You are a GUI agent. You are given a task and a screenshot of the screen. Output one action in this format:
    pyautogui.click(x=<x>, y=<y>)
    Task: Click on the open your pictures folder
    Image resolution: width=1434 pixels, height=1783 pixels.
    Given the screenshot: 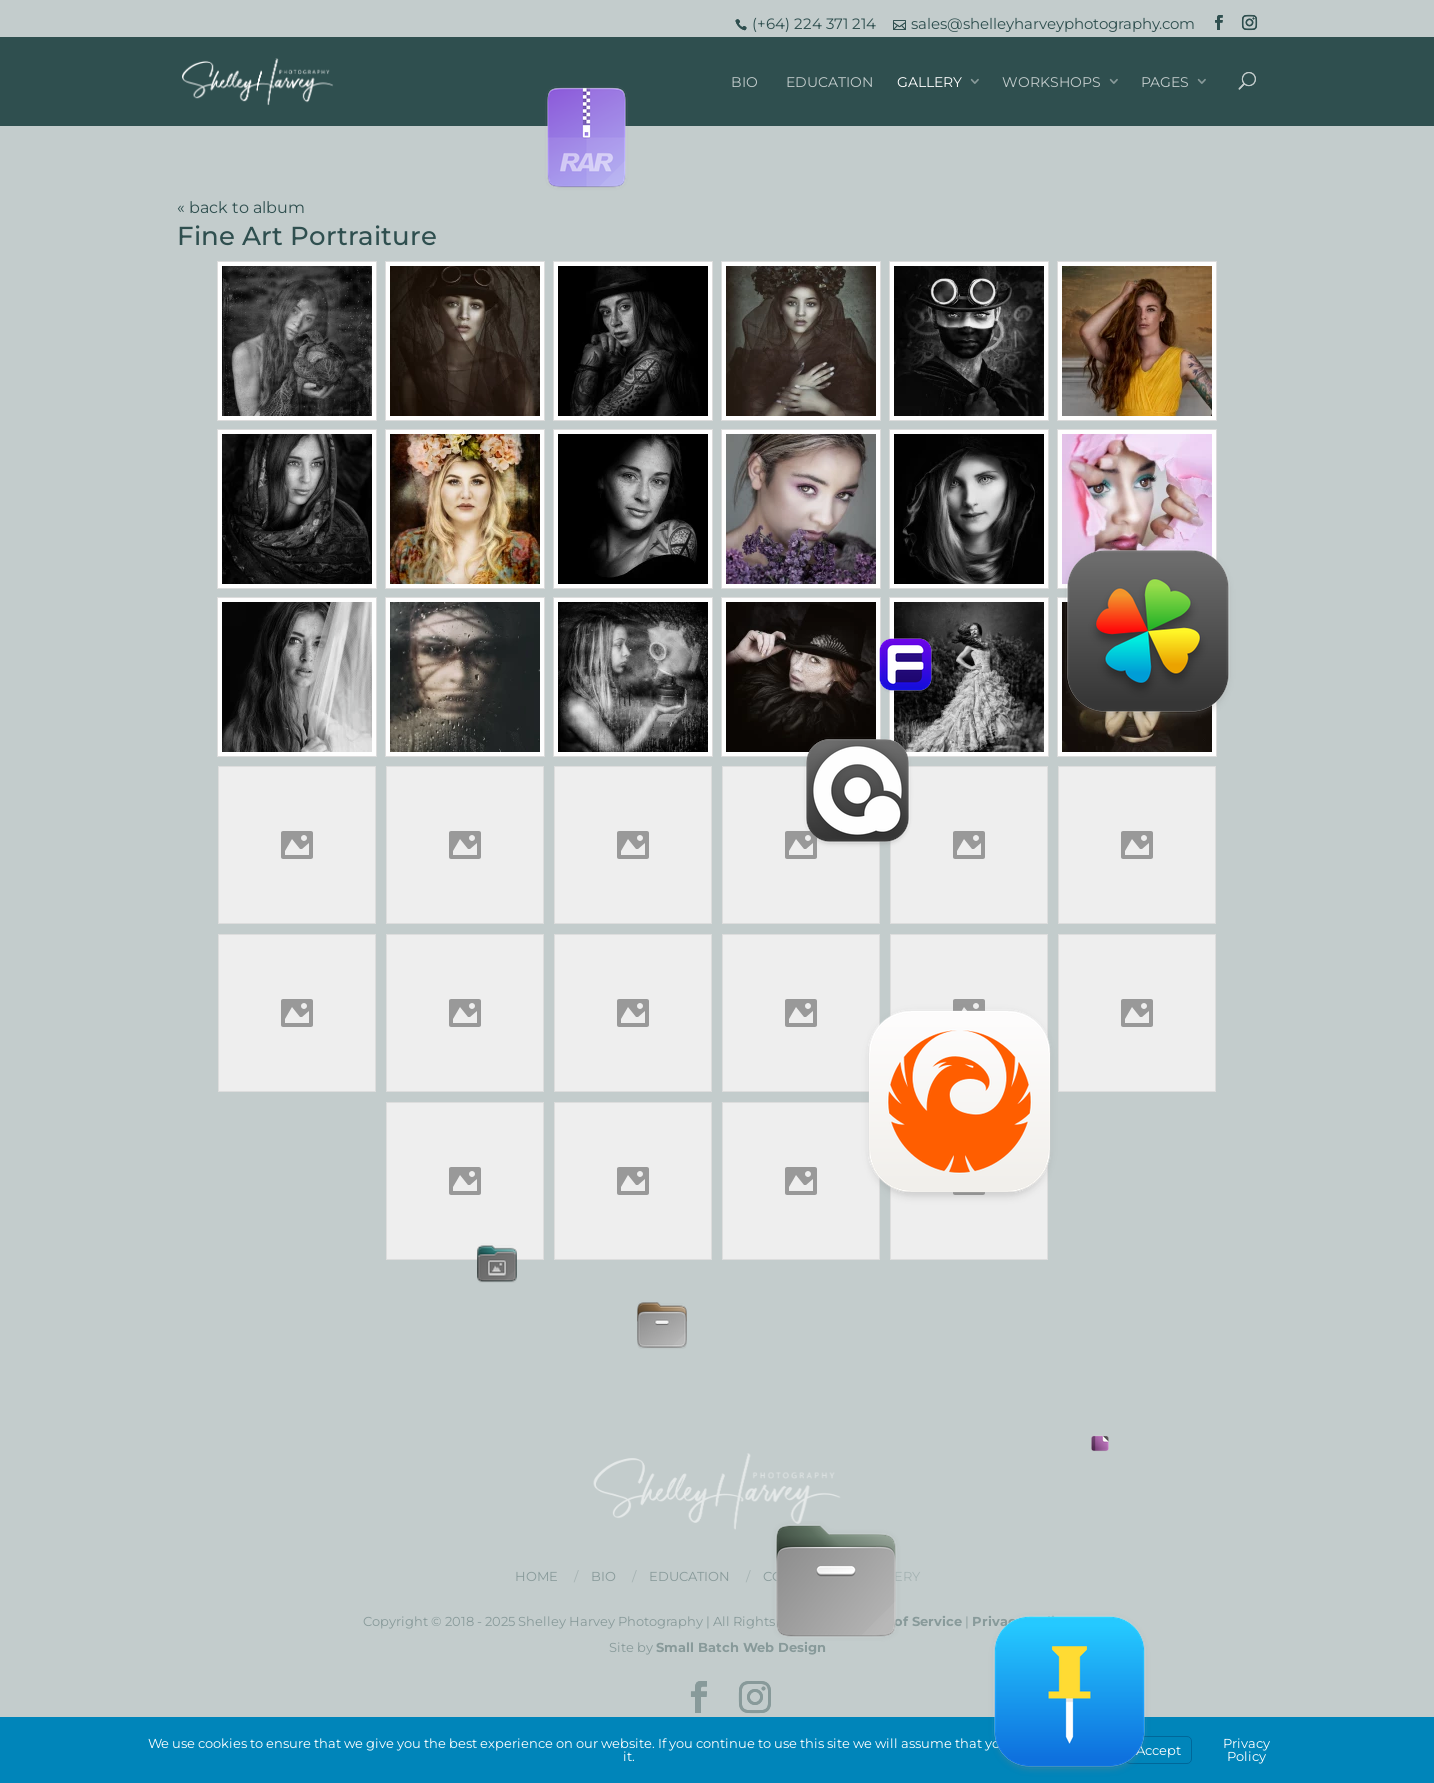 What is the action you would take?
    pyautogui.click(x=497, y=1263)
    